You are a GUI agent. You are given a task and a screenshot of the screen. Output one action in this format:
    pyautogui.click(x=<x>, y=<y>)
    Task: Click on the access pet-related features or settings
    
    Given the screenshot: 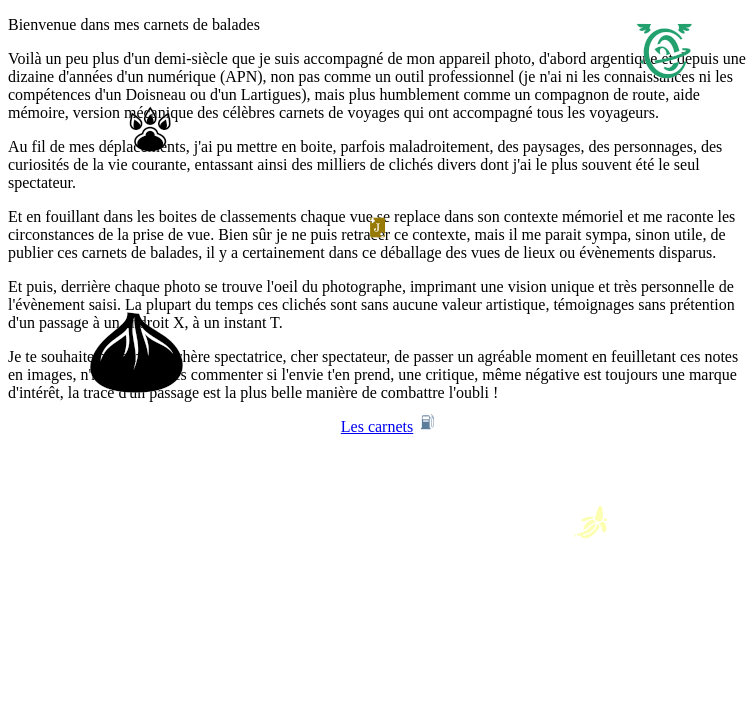 What is the action you would take?
    pyautogui.click(x=150, y=129)
    